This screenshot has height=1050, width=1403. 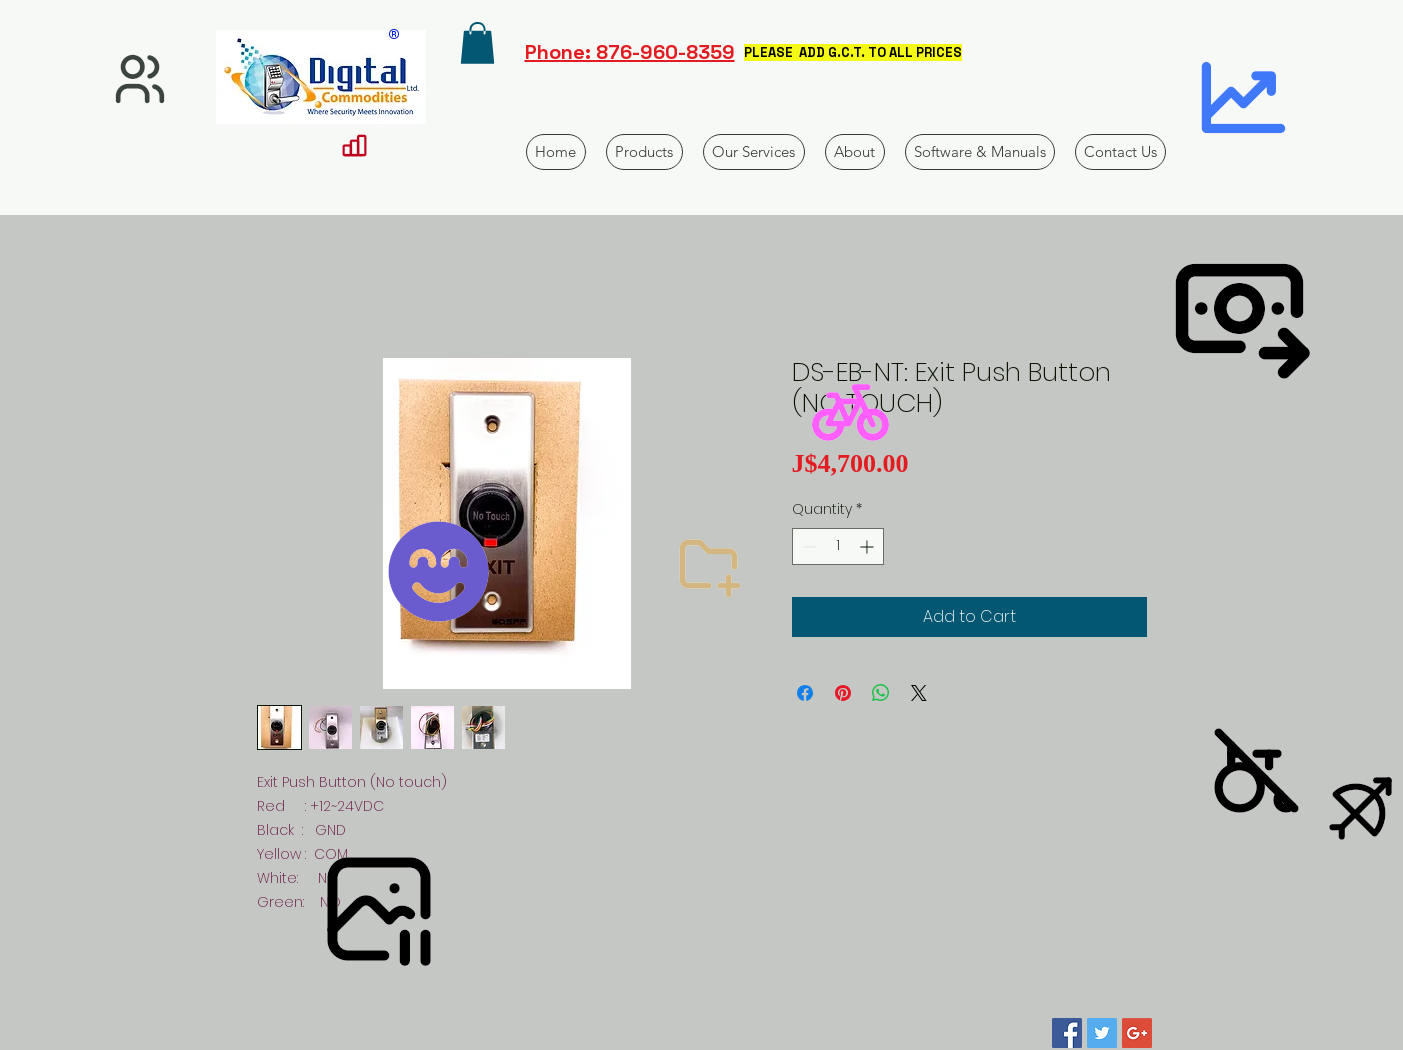 I want to click on indicates wheelchair accessibility is unavailable, so click(x=1256, y=770).